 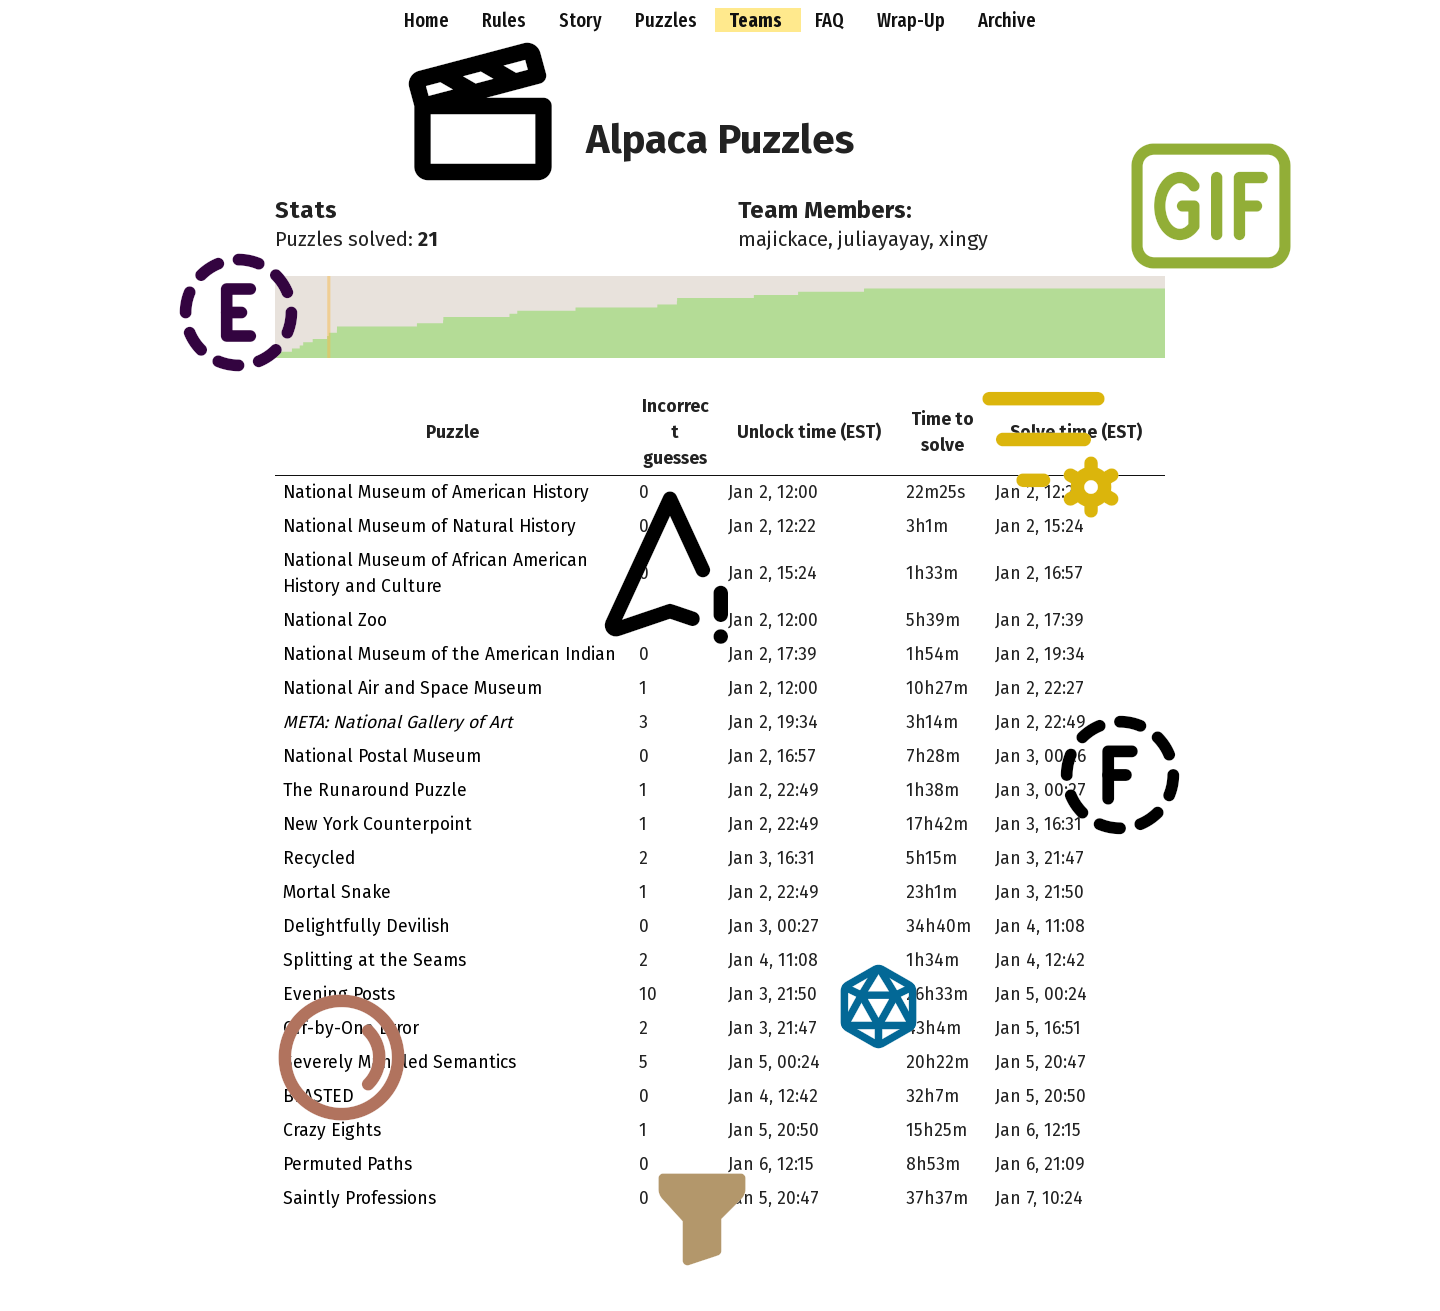 I want to click on indicates a draft or pending email, so click(x=238, y=312).